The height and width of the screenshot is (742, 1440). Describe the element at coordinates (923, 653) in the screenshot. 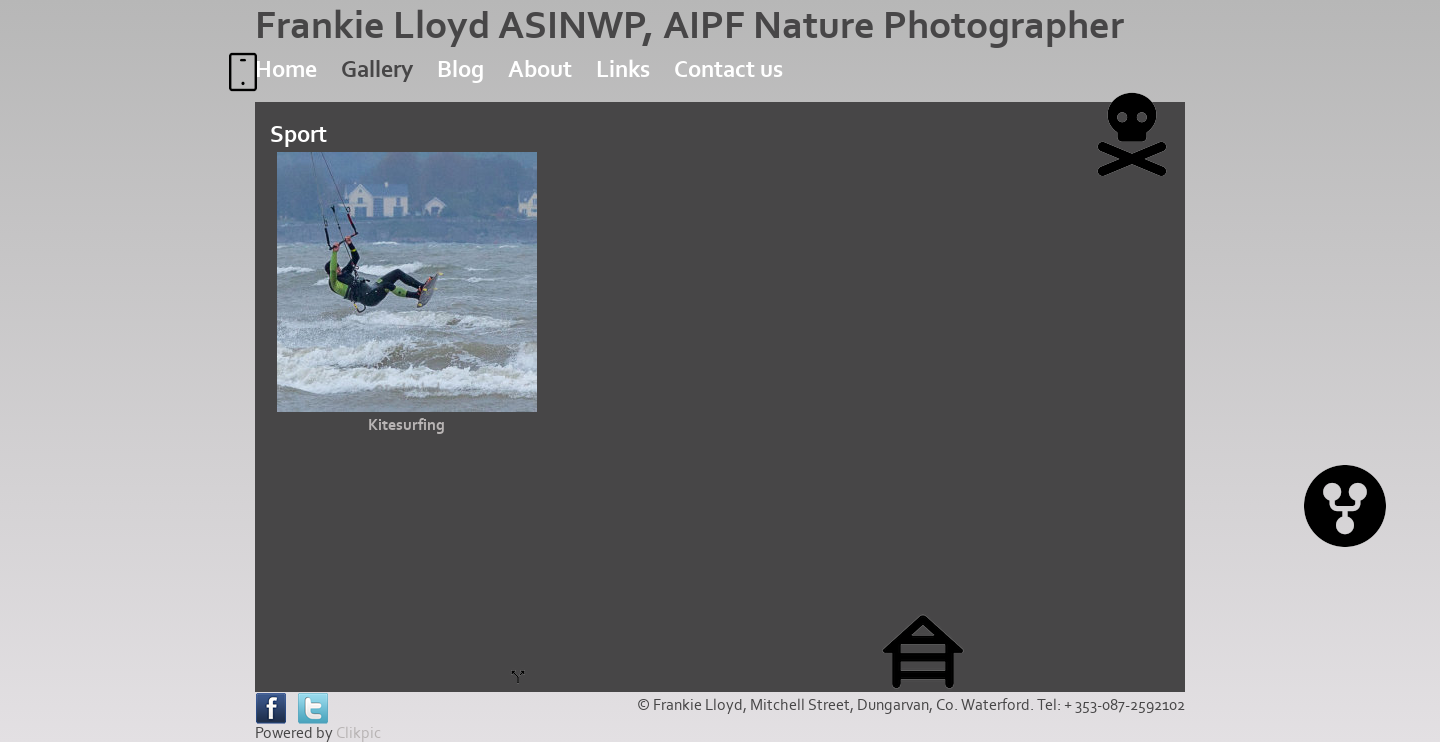

I see `view home exterior or siding options` at that location.